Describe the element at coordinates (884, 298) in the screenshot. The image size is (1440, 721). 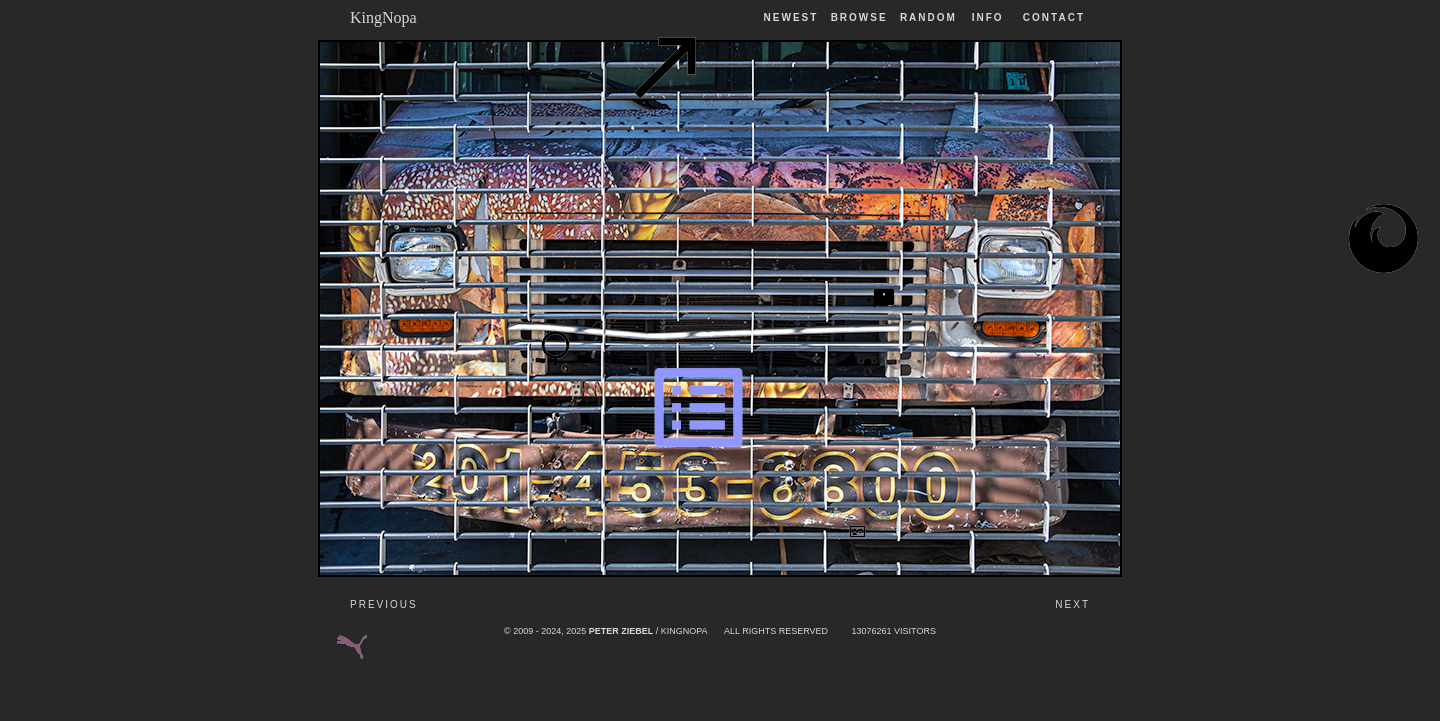
I see `submit feedback or report an issue` at that location.